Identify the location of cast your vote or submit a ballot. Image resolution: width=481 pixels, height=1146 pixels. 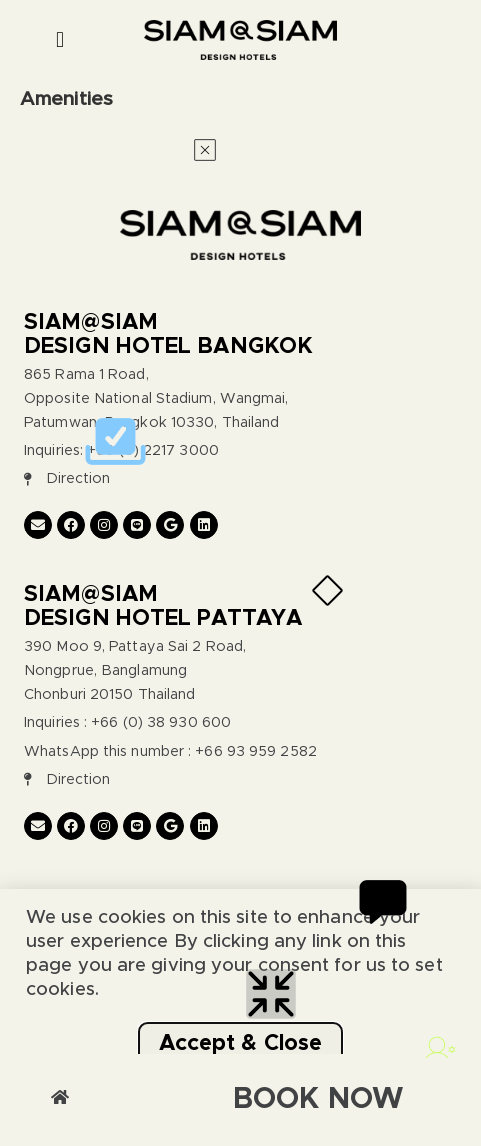
(115, 441).